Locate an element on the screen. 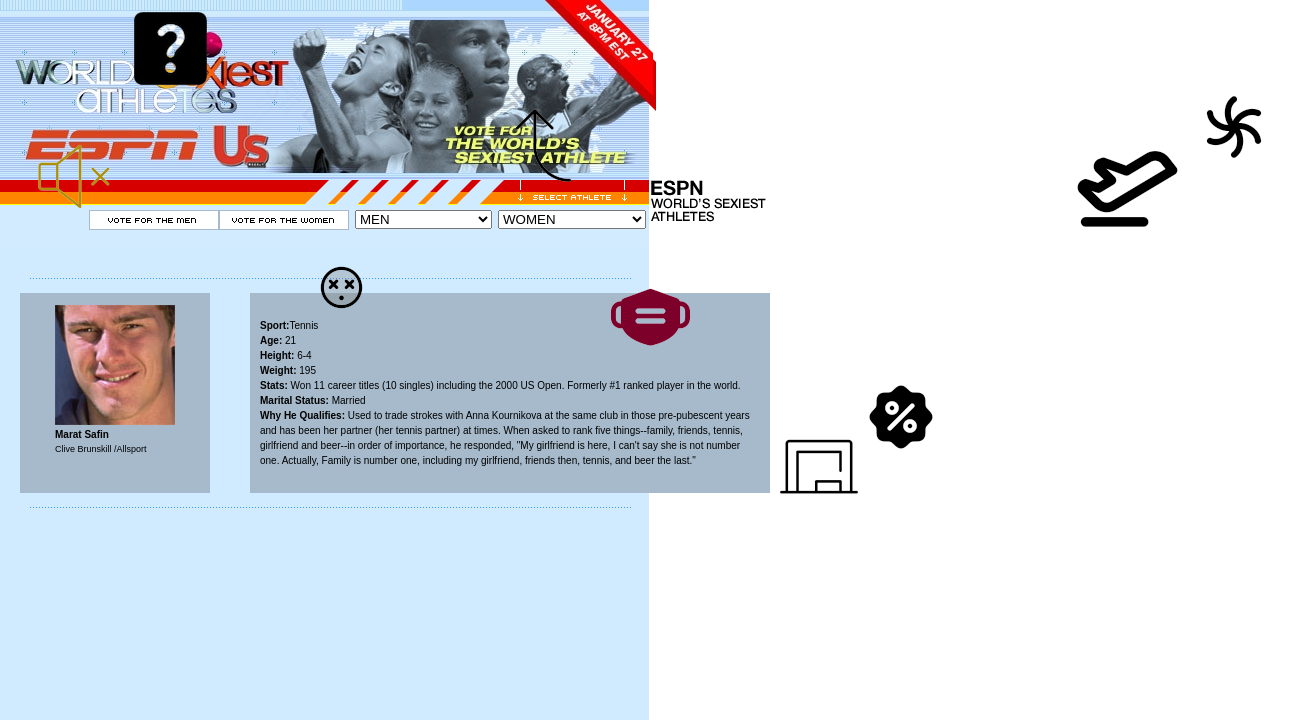 The width and height of the screenshot is (1299, 720). access whiteboard or presentation mode is located at coordinates (819, 468).